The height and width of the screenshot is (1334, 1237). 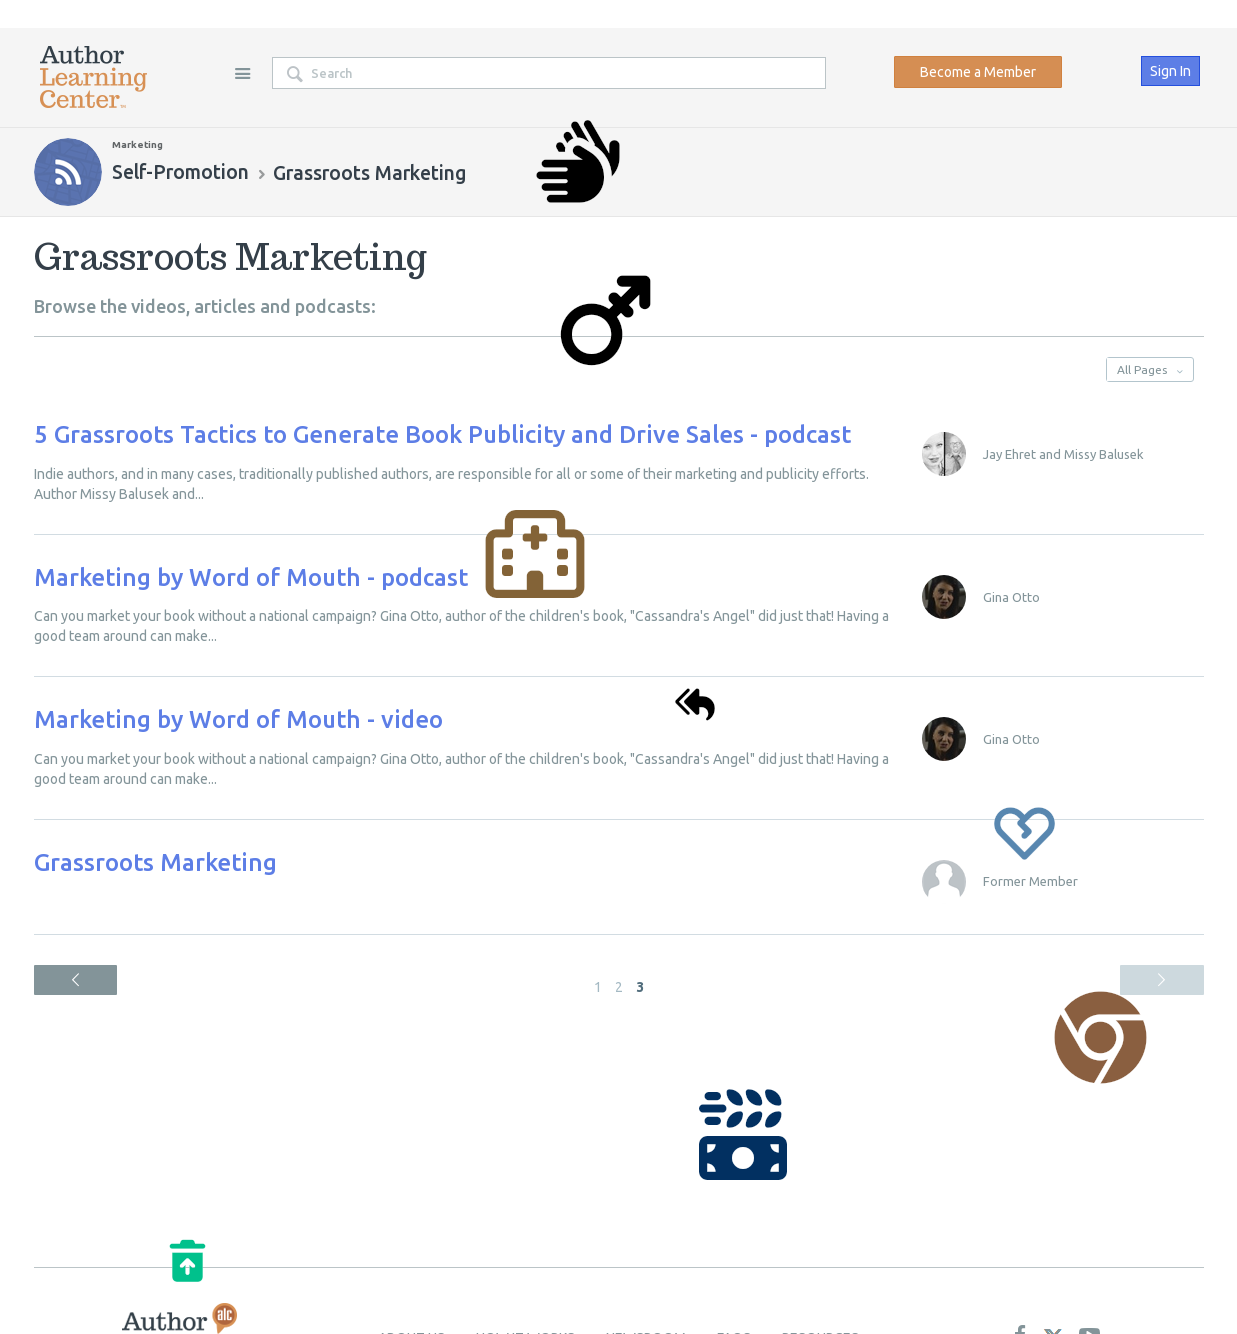 What do you see at coordinates (187, 1261) in the screenshot?
I see `restore item from trash` at bounding box center [187, 1261].